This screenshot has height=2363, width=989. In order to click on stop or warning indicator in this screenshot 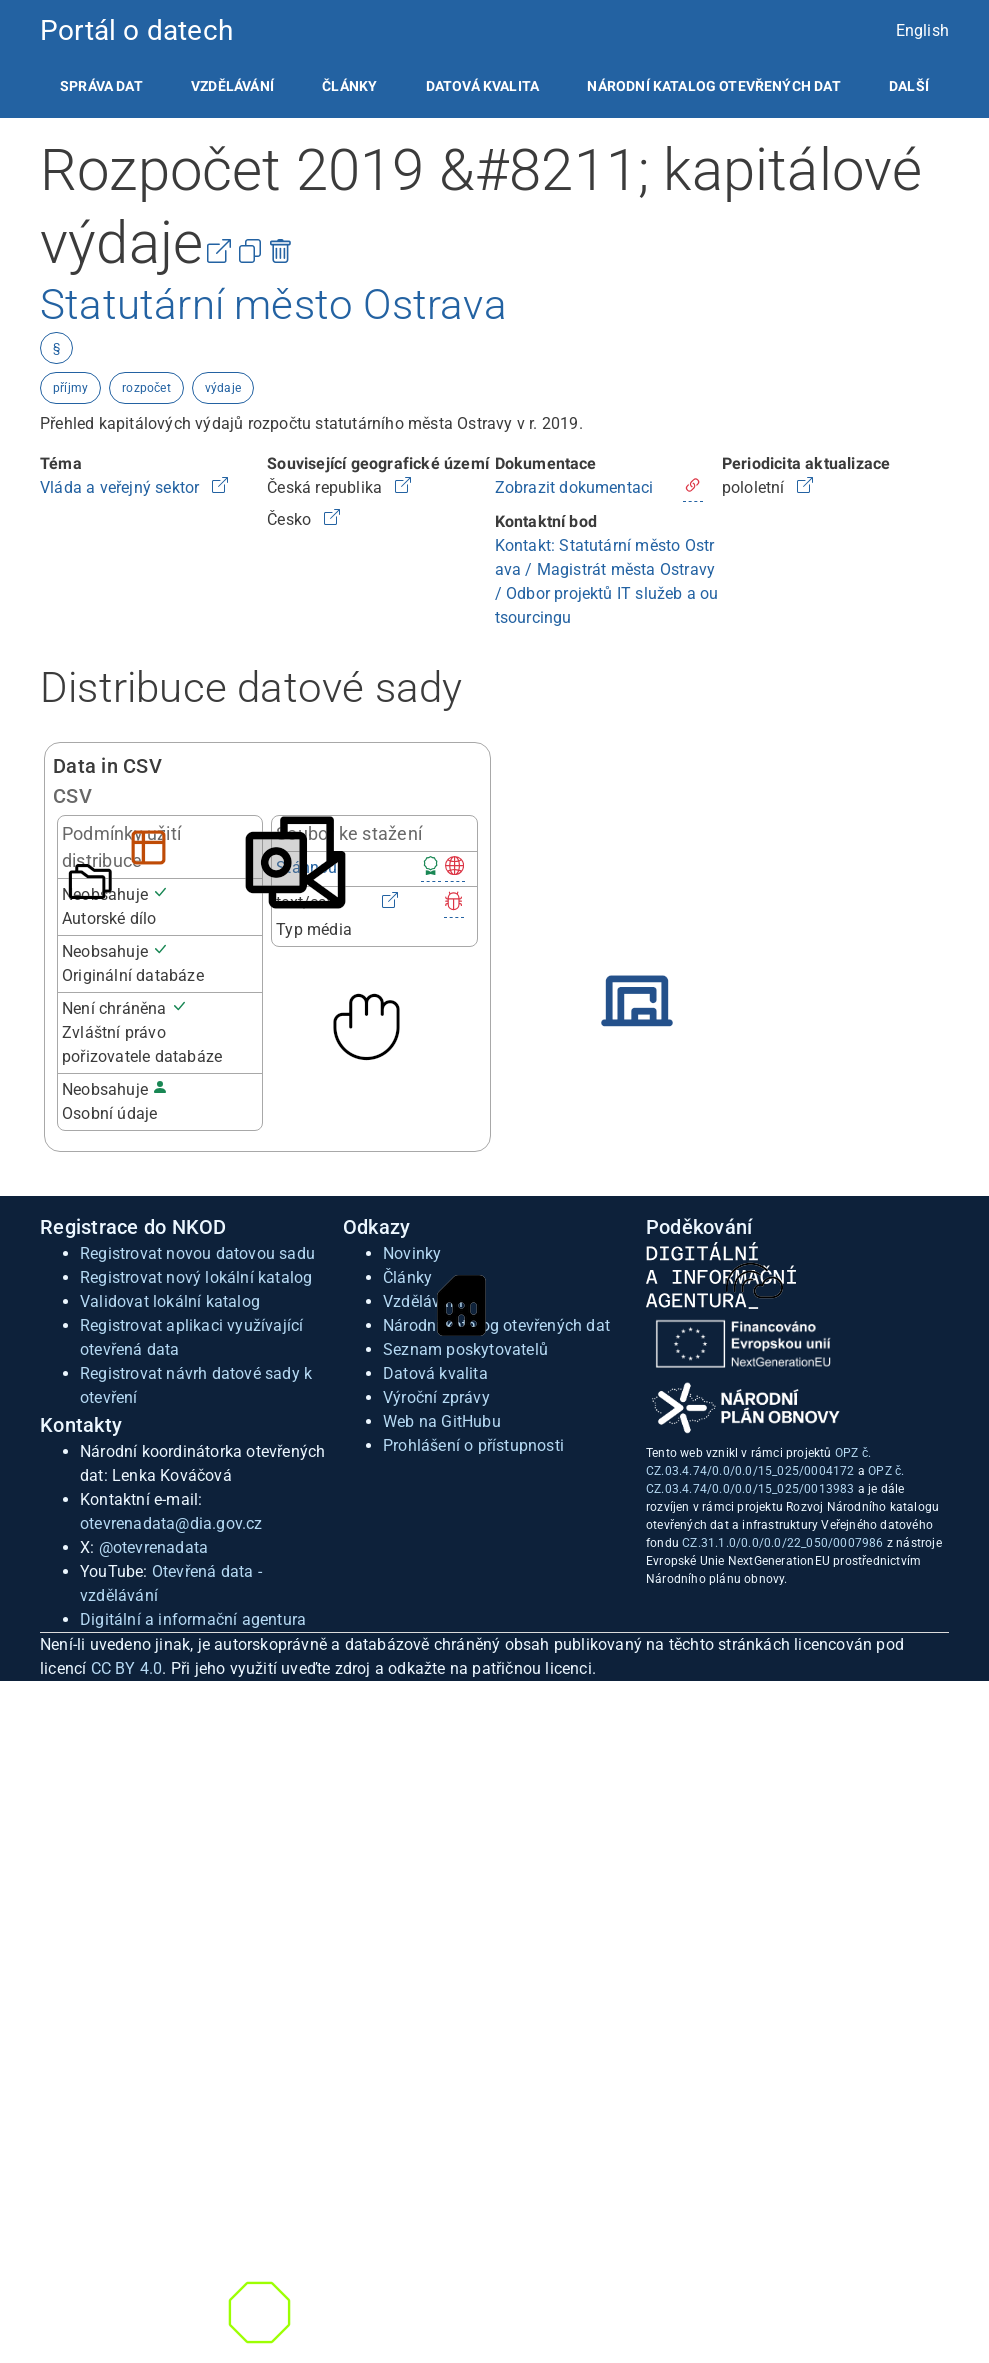, I will do `click(259, 2312)`.